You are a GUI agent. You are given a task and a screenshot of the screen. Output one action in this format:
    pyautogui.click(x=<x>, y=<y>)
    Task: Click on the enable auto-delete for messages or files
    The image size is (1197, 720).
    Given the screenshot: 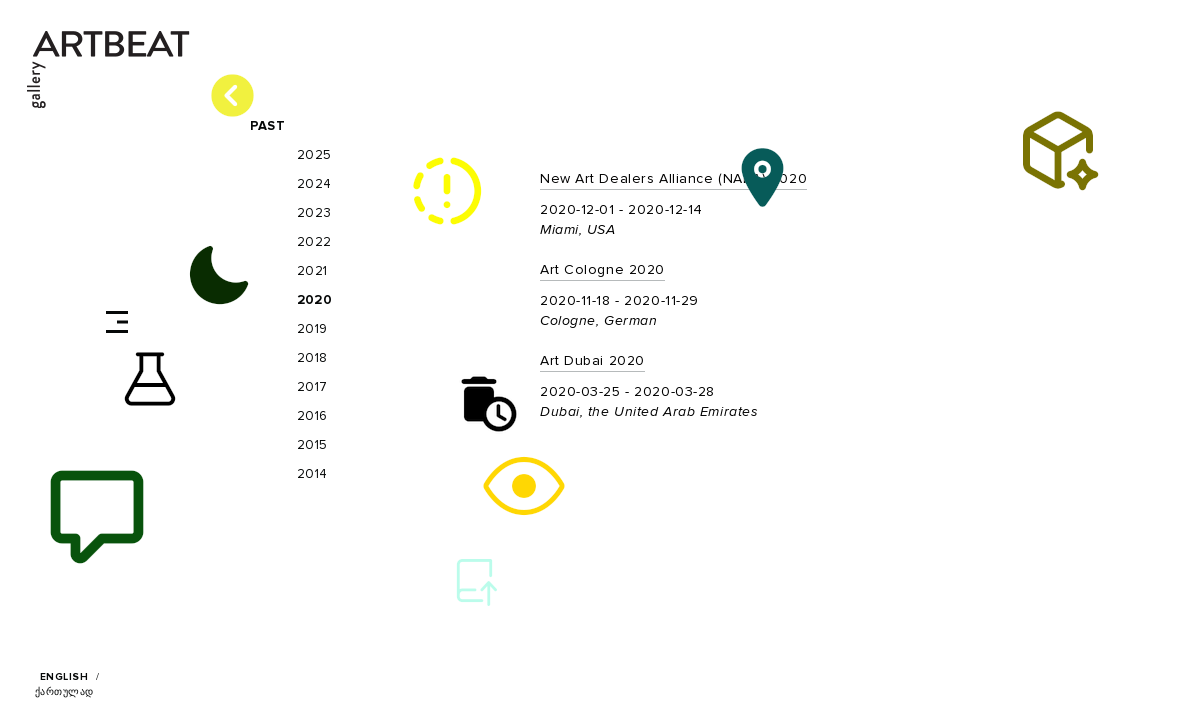 What is the action you would take?
    pyautogui.click(x=489, y=404)
    